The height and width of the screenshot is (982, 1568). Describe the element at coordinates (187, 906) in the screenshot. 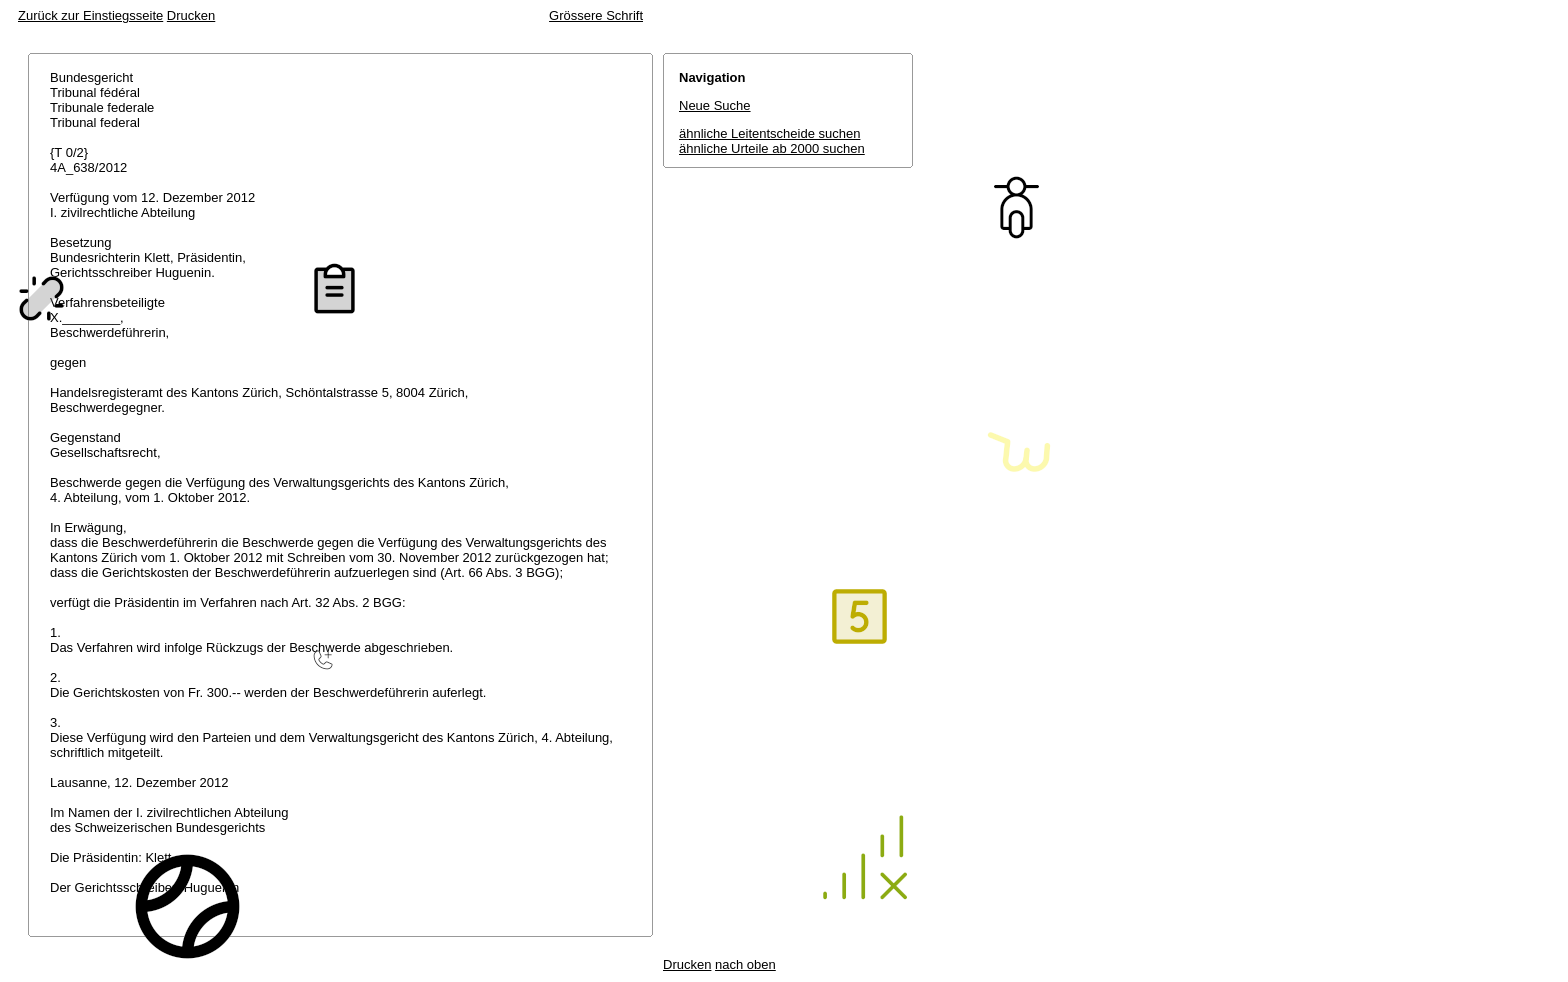

I see `access tennis or racquet sports content` at that location.